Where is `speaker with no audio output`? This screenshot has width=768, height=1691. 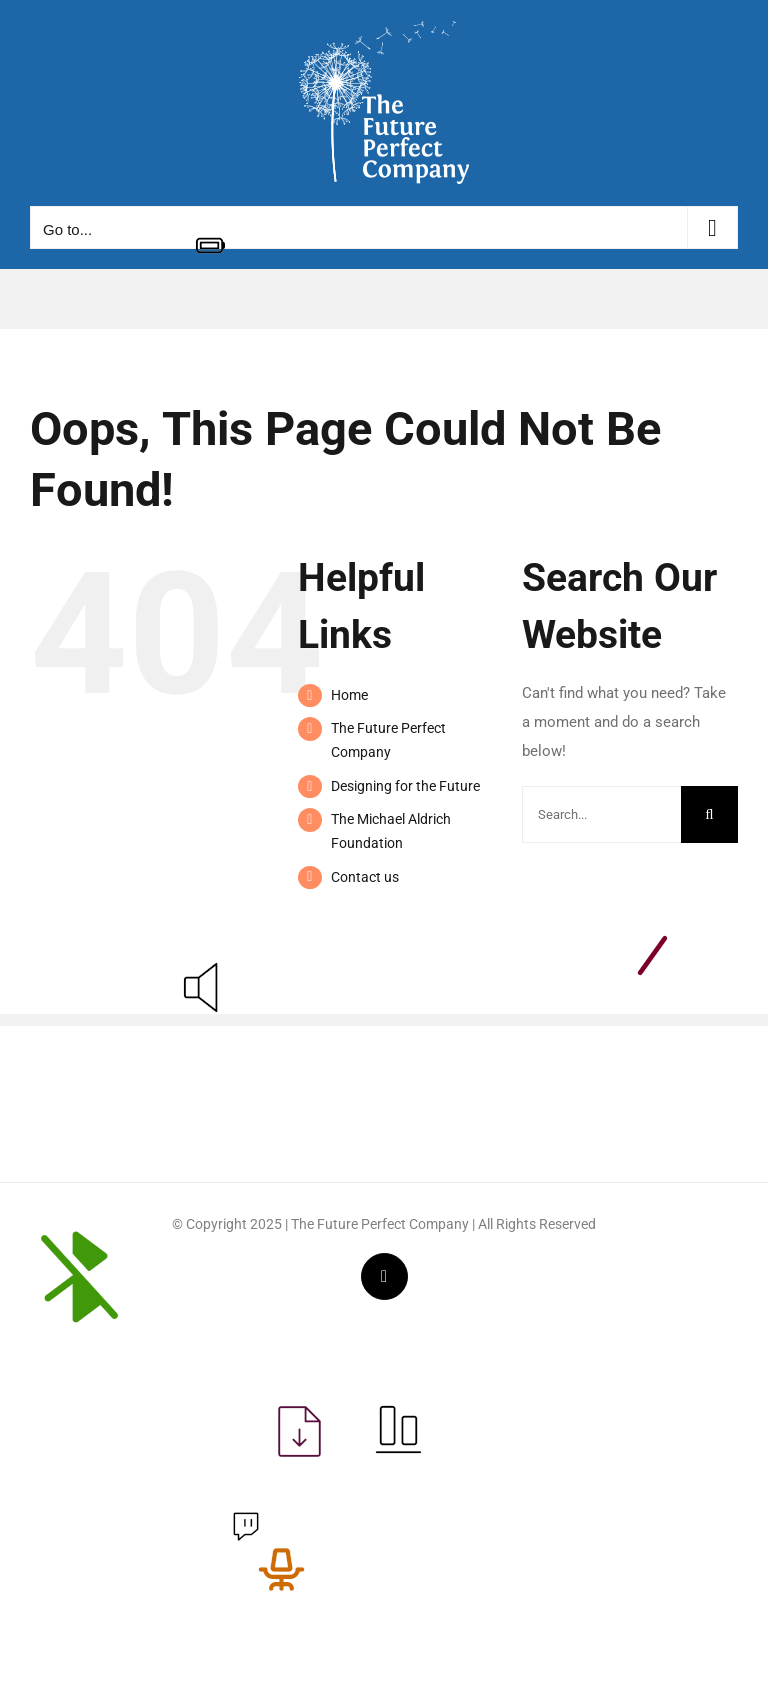
speaker with no audio output is located at coordinates (210, 987).